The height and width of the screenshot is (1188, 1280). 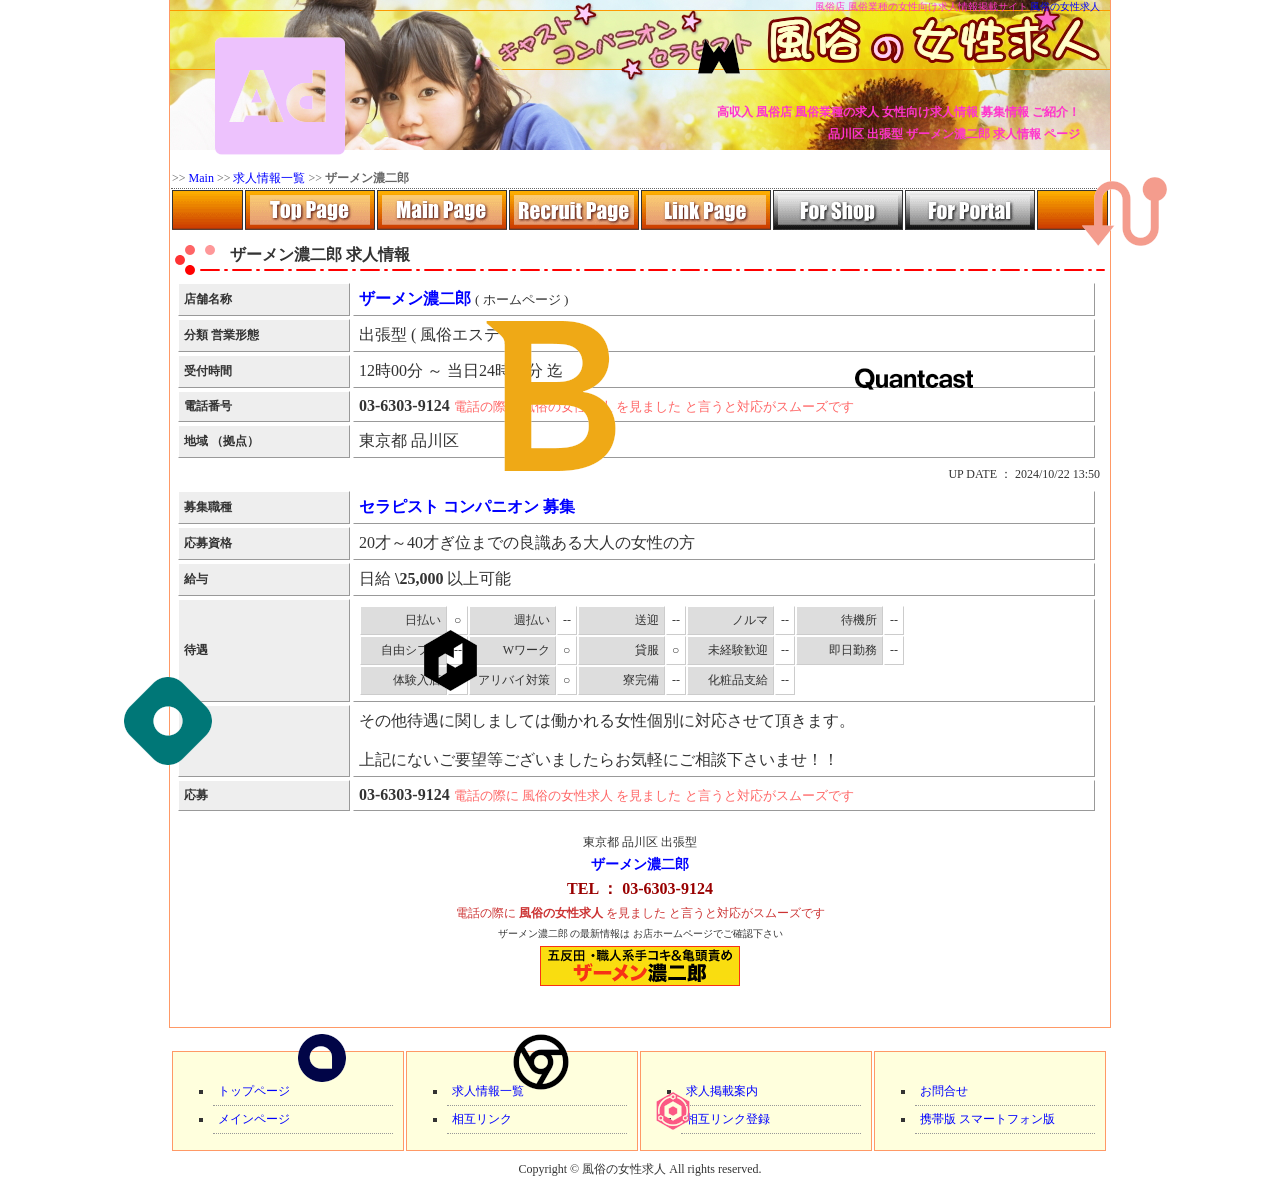 What do you see at coordinates (673, 1111) in the screenshot?
I see `open Nginx Proxy Manager dashboard` at bounding box center [673, 1111].